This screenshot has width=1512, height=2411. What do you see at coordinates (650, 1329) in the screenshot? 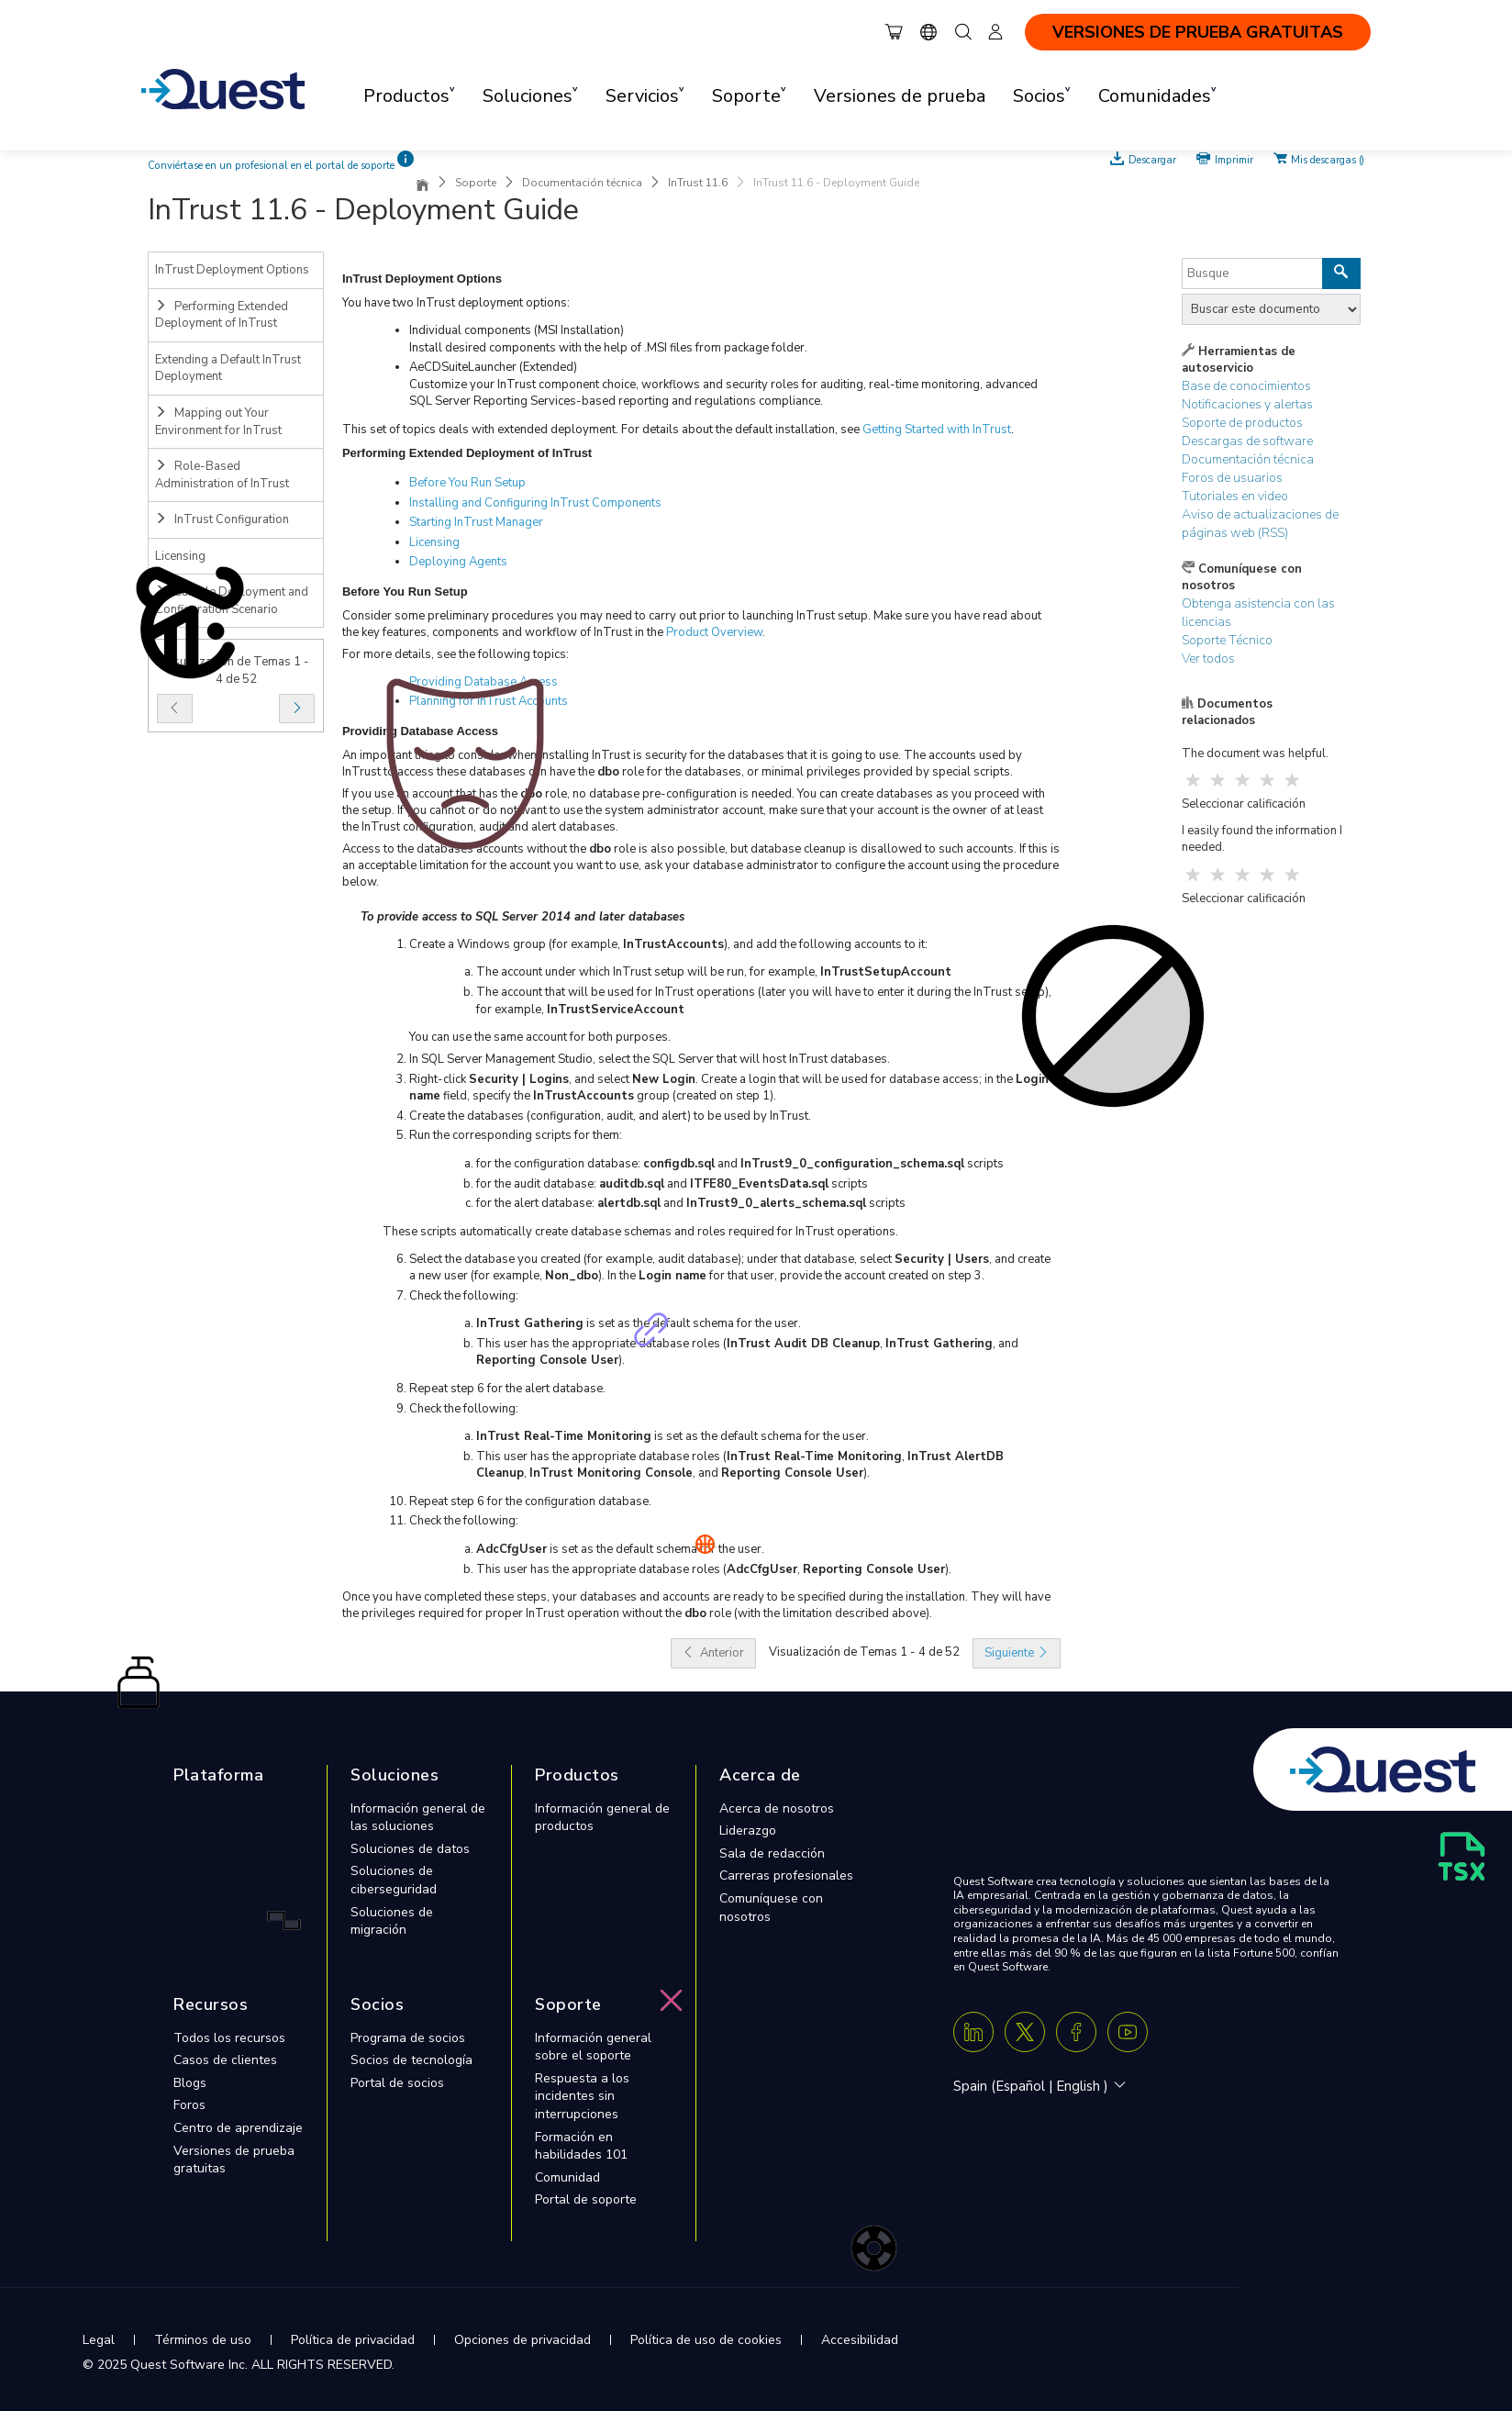
I see `copy link to clipboard` at bounding box center [650, 1329].